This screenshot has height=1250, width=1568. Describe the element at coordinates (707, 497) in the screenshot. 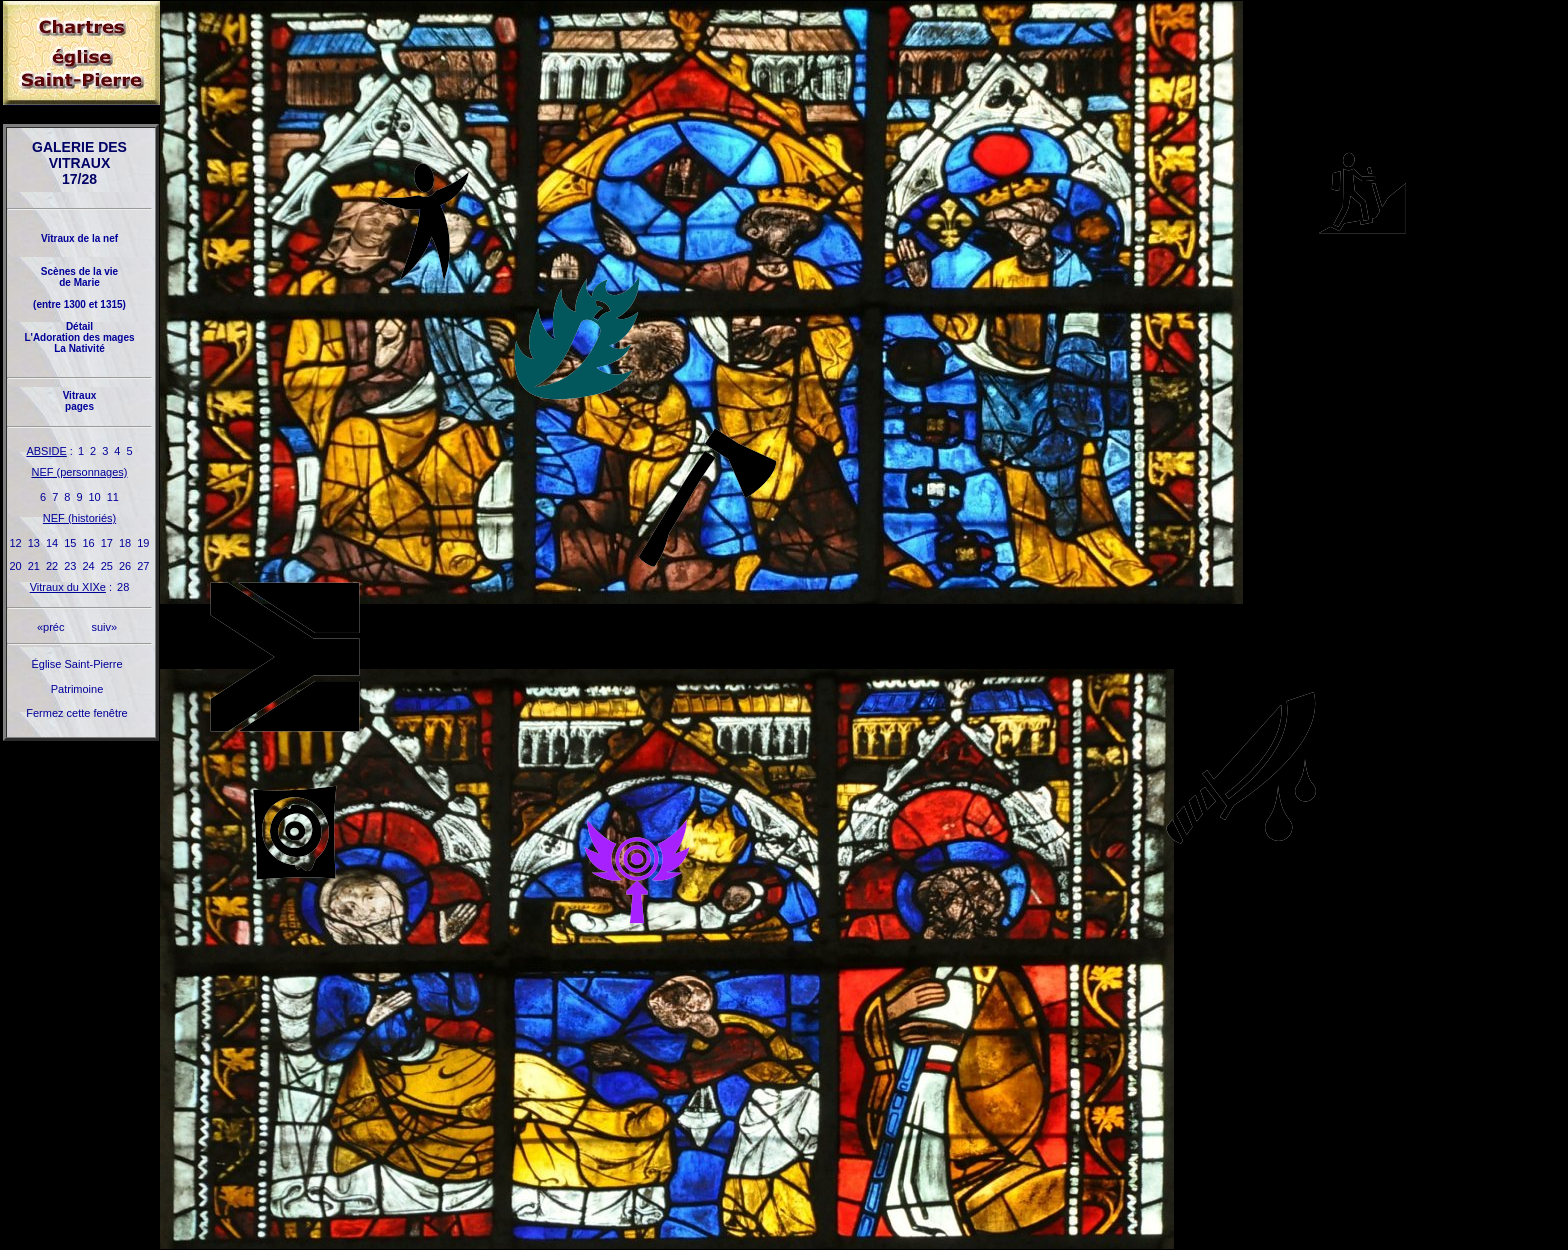

I see `equip hatchet tool or weapon` at that location.